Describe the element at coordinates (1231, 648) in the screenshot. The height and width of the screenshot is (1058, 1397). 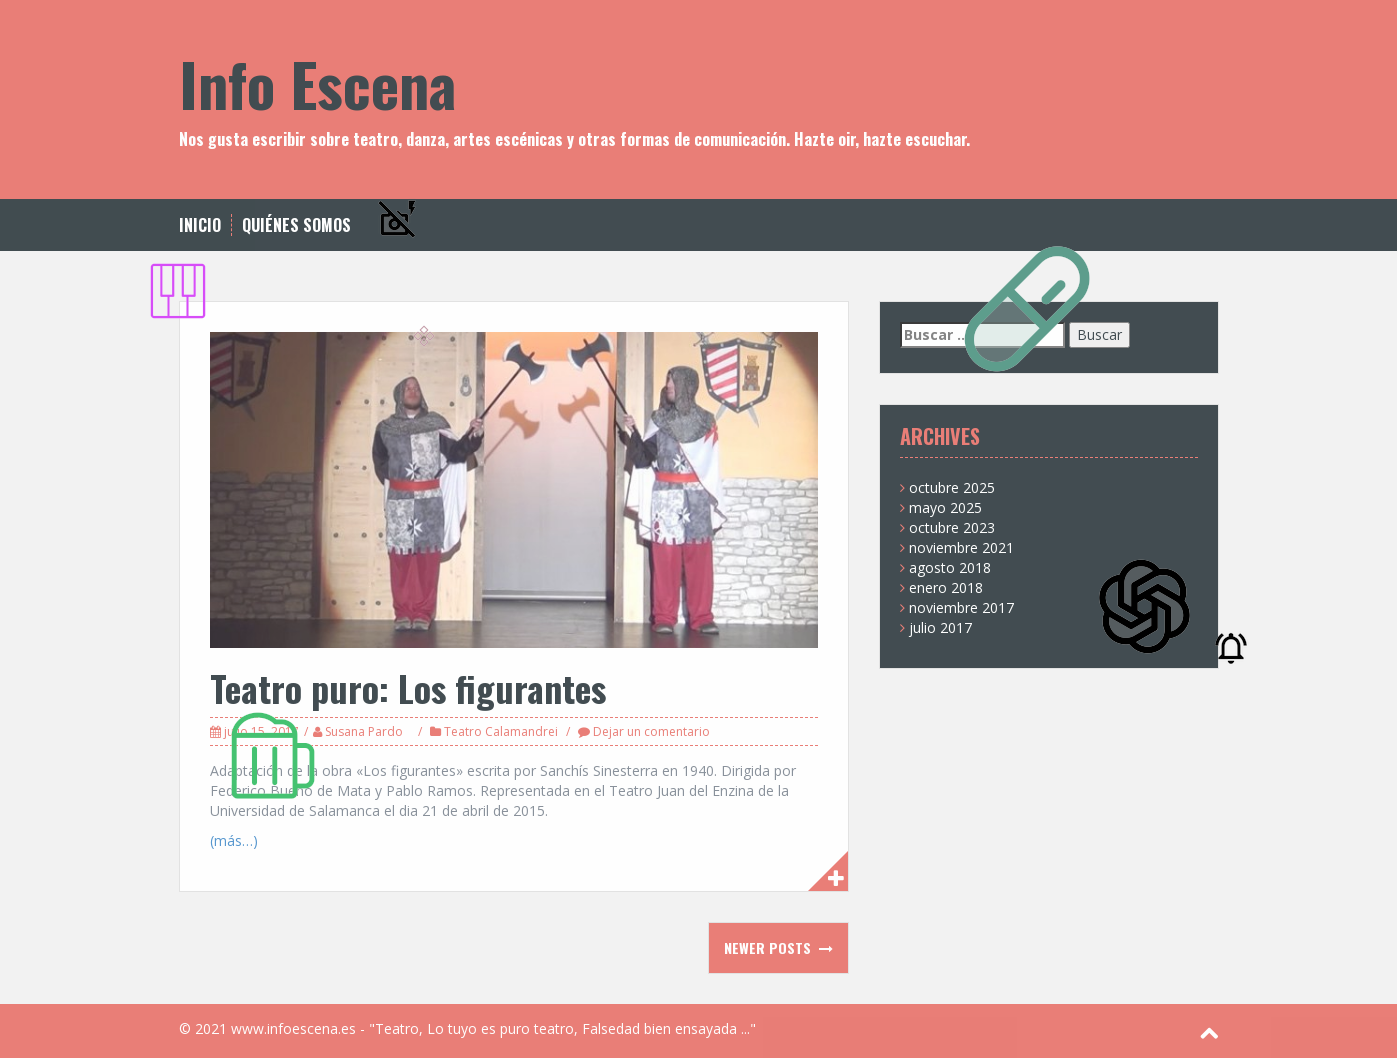
I see `indicates new or active notifications` at that location.